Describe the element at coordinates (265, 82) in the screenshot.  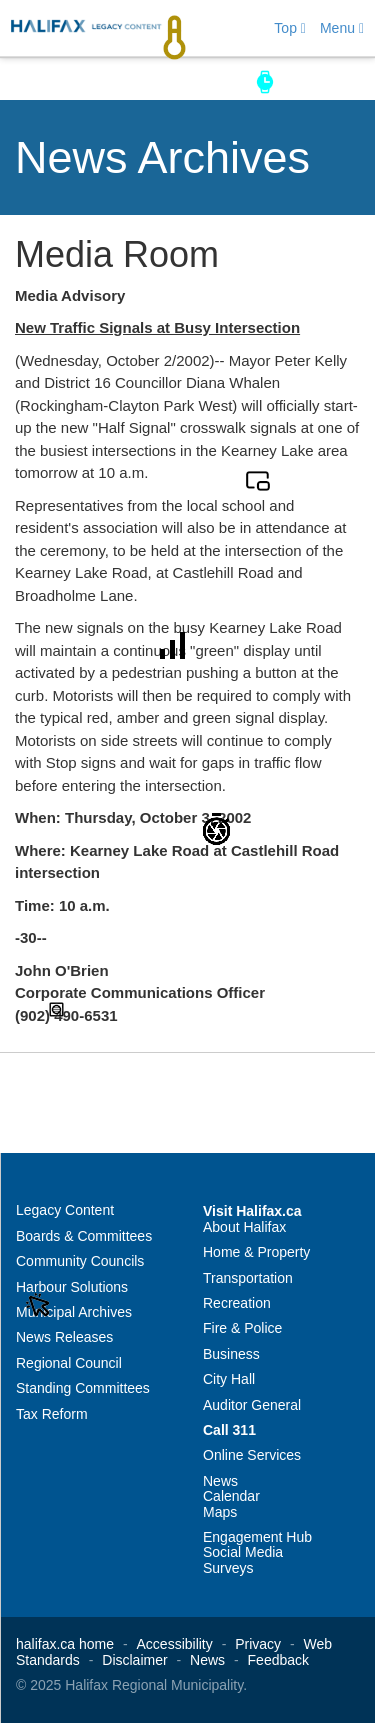
I see `view time or clock settings` at that location.